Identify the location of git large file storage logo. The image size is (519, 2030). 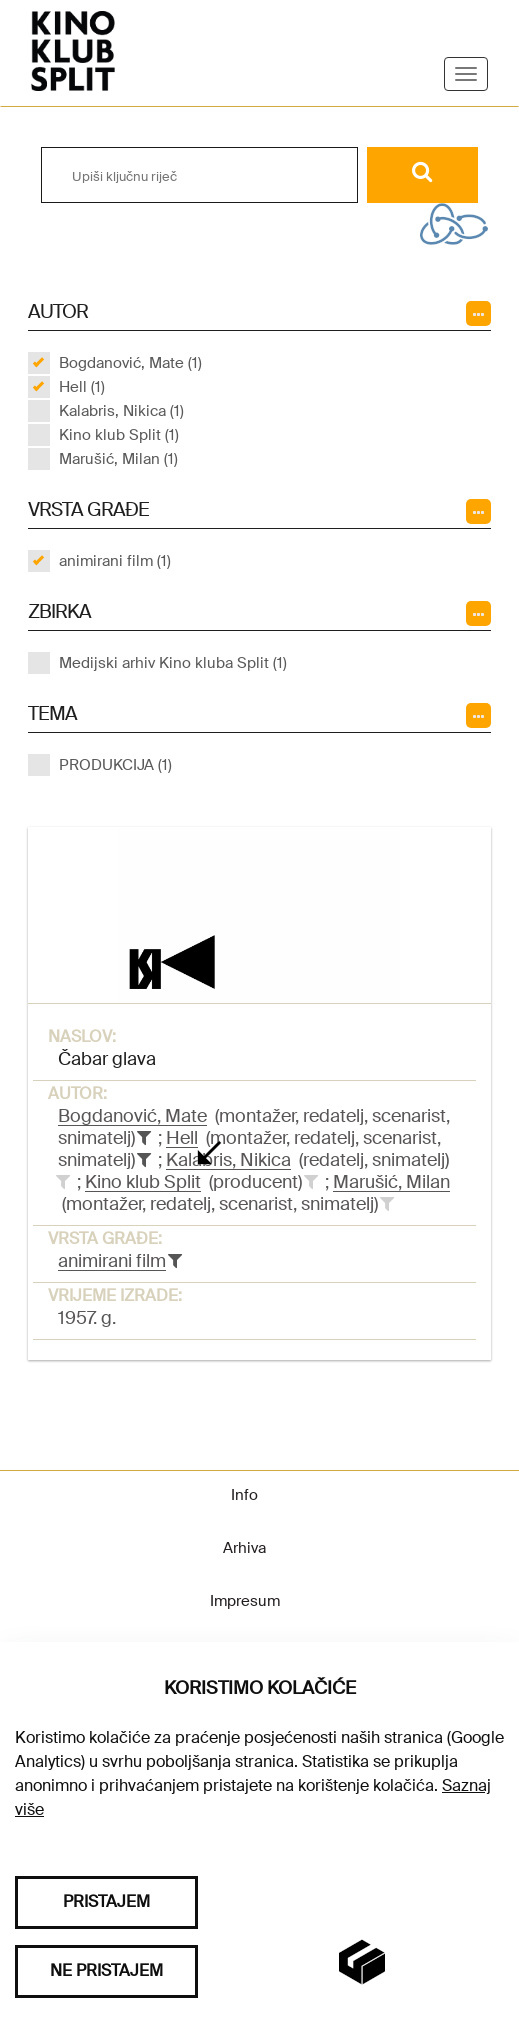
(362, 1962).